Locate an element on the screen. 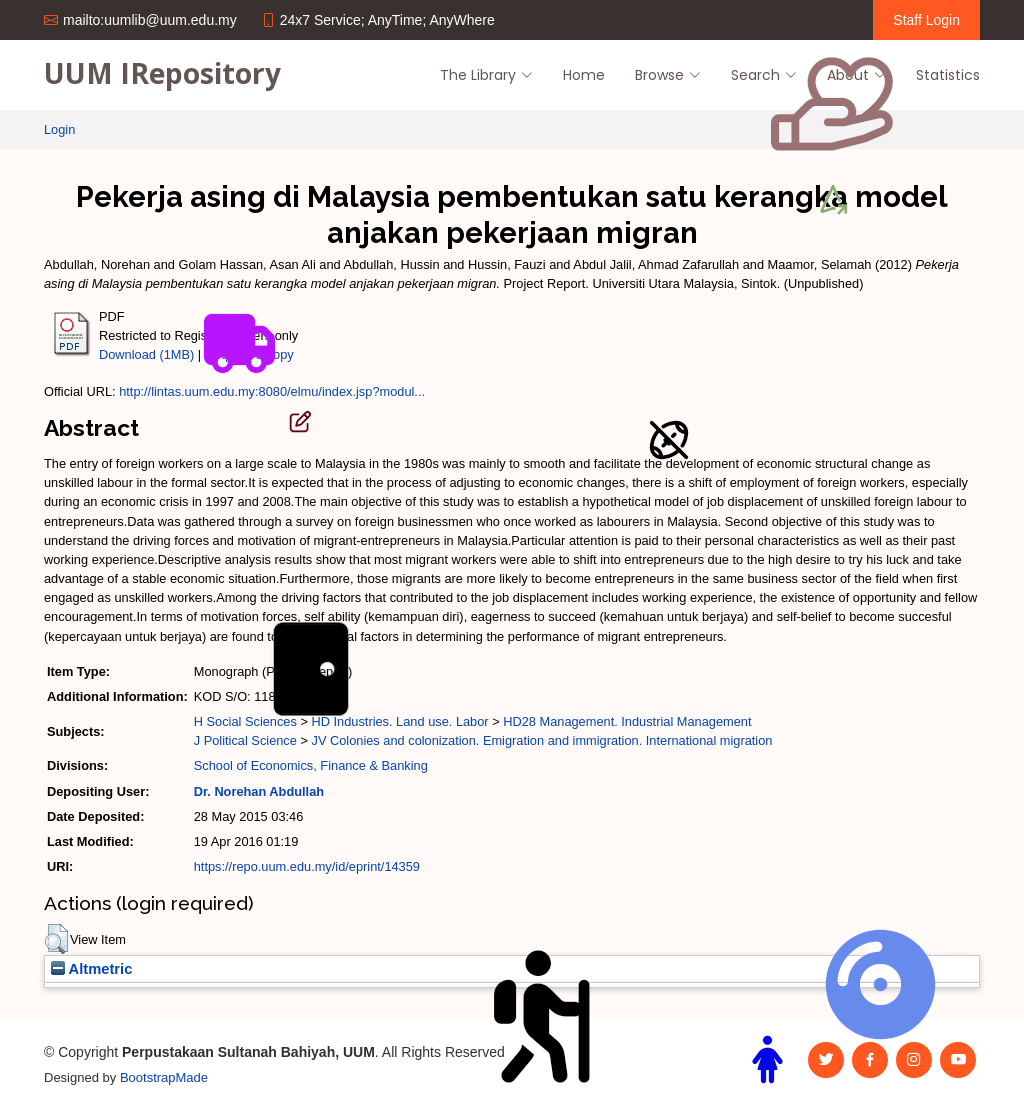 This screenshot has height=1112, width=1024. donate or give to charity is located at coordinates (836, 106).